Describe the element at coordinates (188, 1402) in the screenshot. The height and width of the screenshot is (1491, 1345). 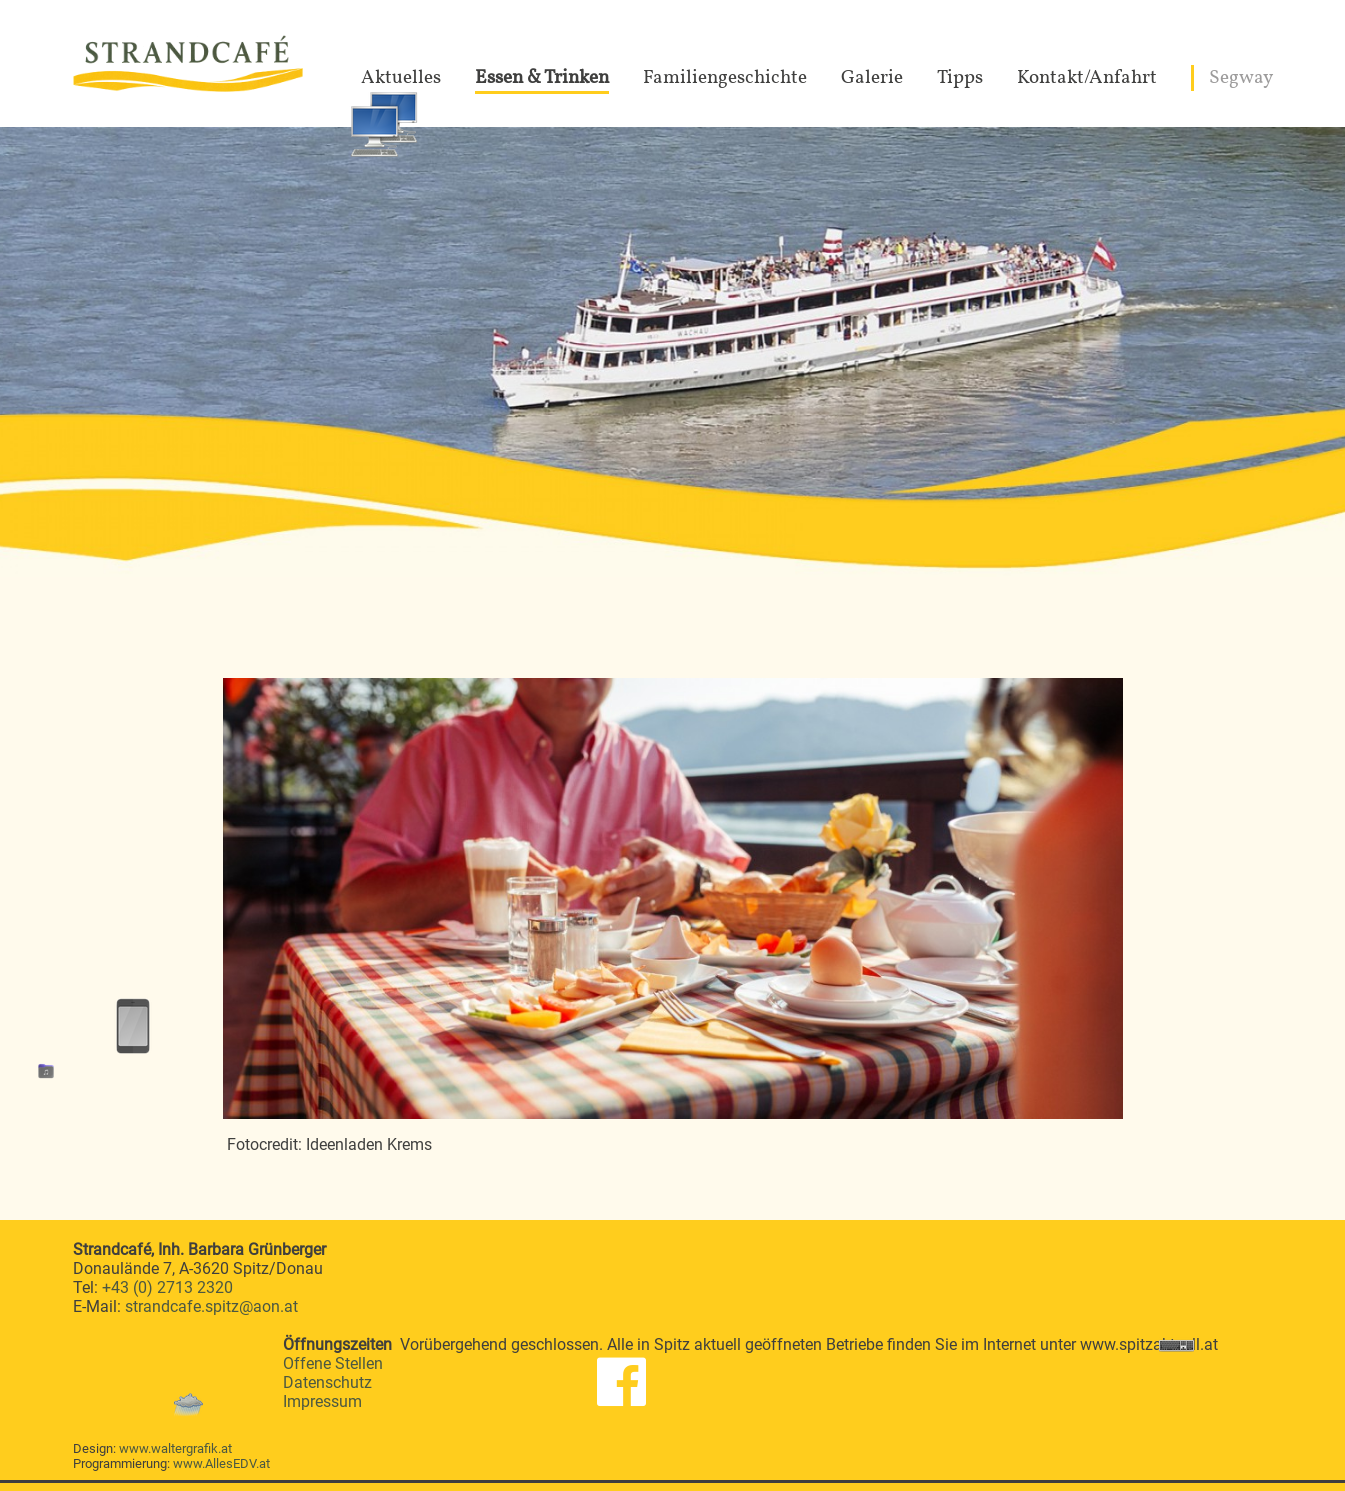
I see `indicates rainy weather conditions` at that location.